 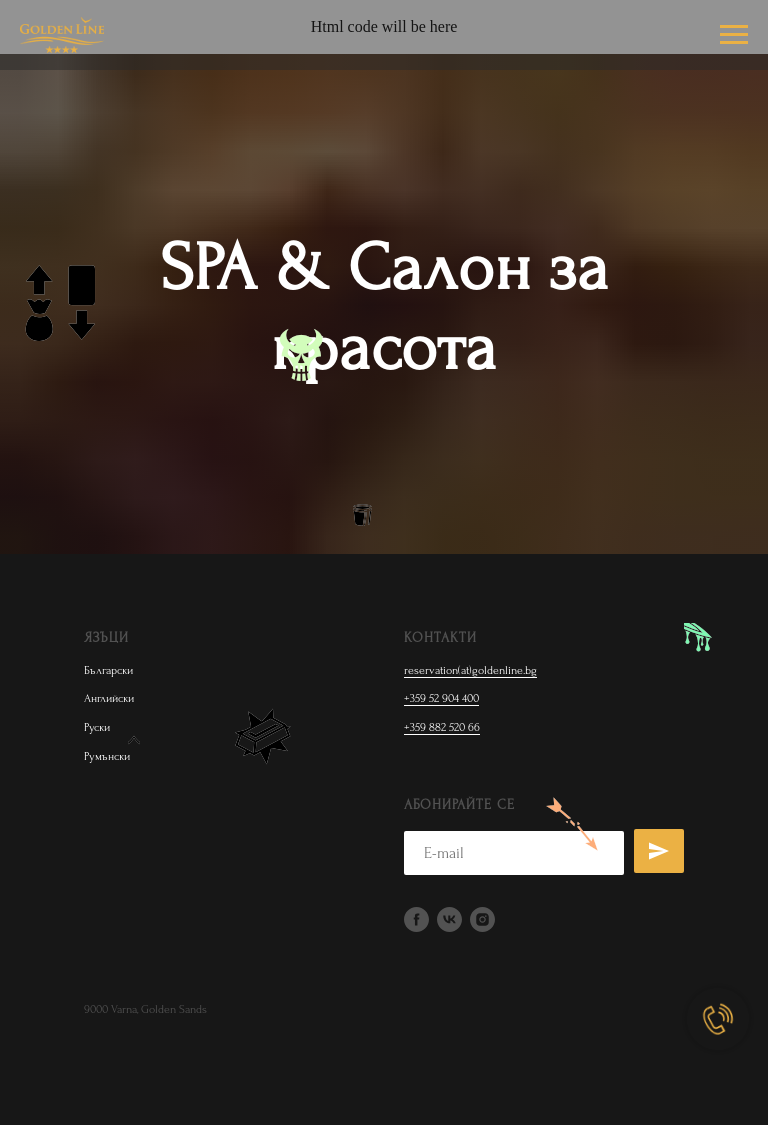 I want to click on select demon or undead character class, so click(x=301, y=355).